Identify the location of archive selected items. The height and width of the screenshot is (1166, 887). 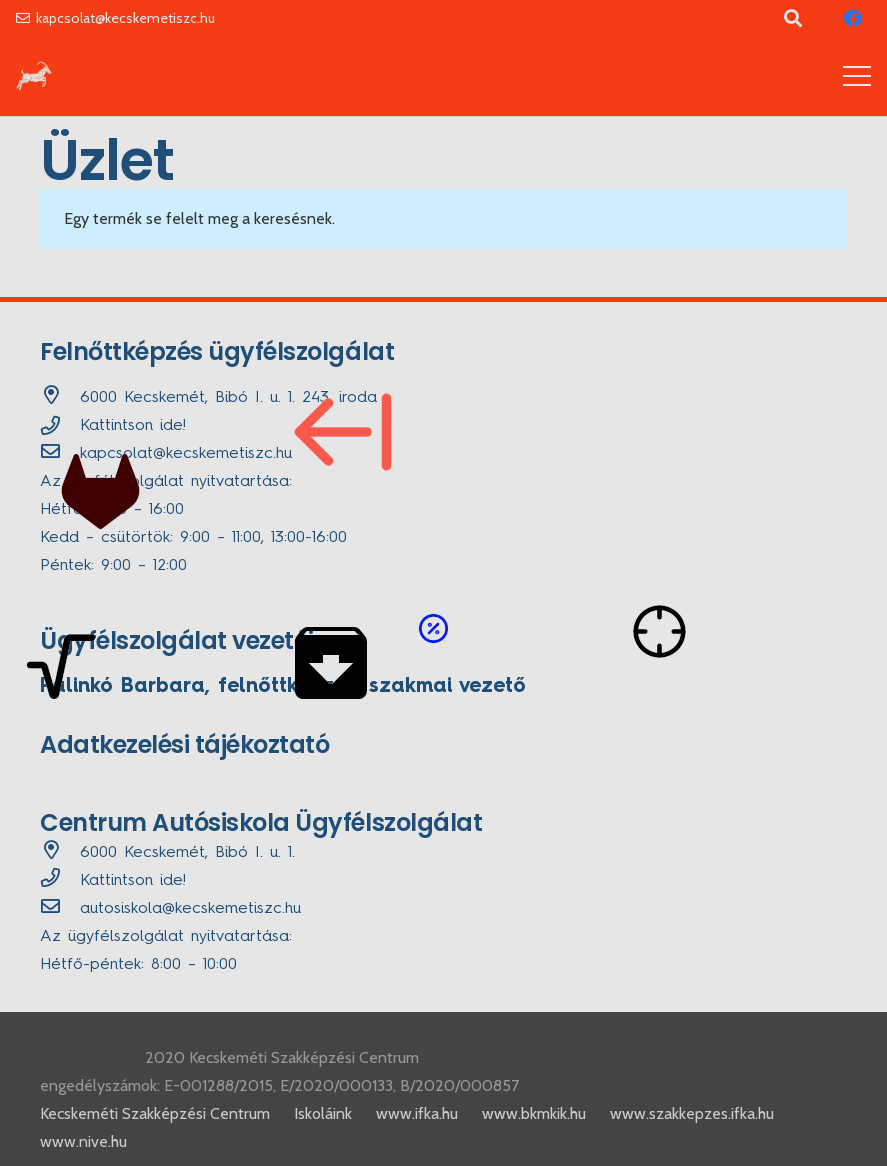
(331, 663).